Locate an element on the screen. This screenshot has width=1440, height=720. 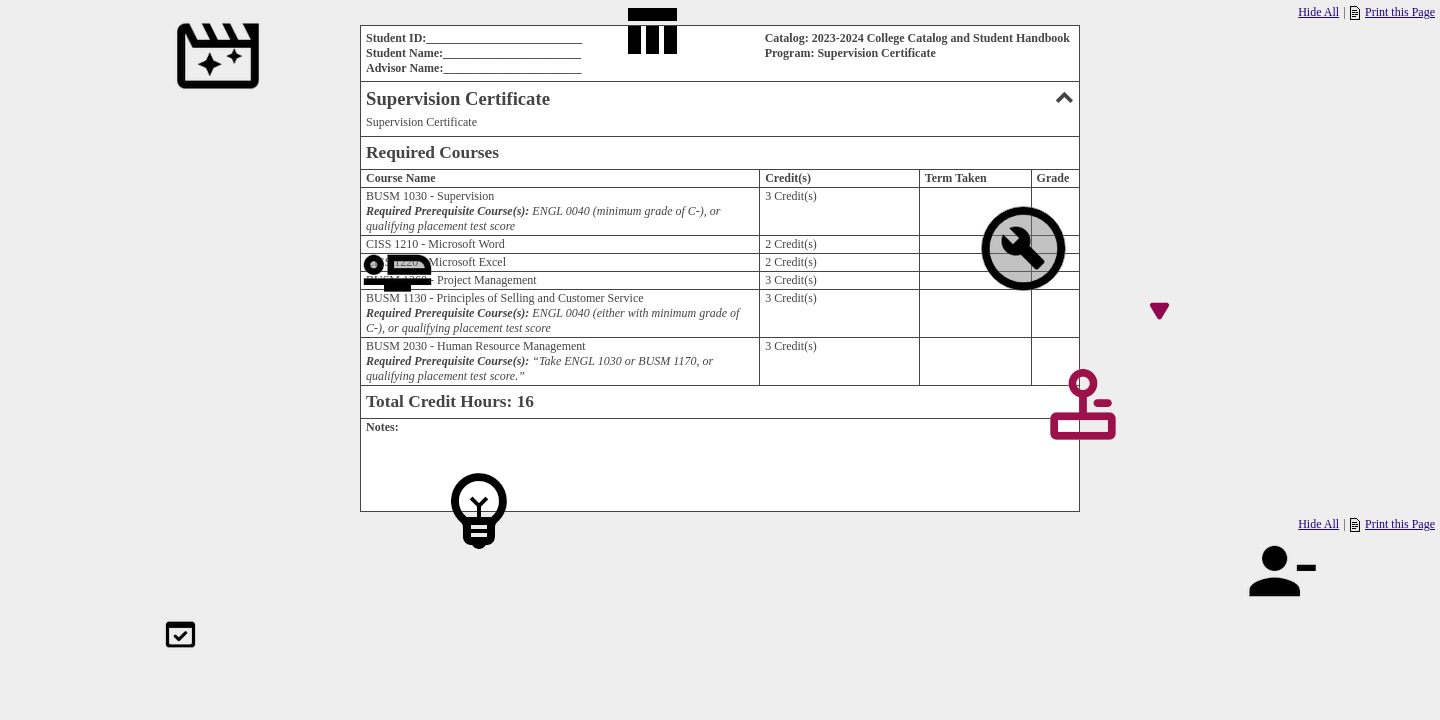
apply filters or effects to a video is located at coordinates (218, 56).